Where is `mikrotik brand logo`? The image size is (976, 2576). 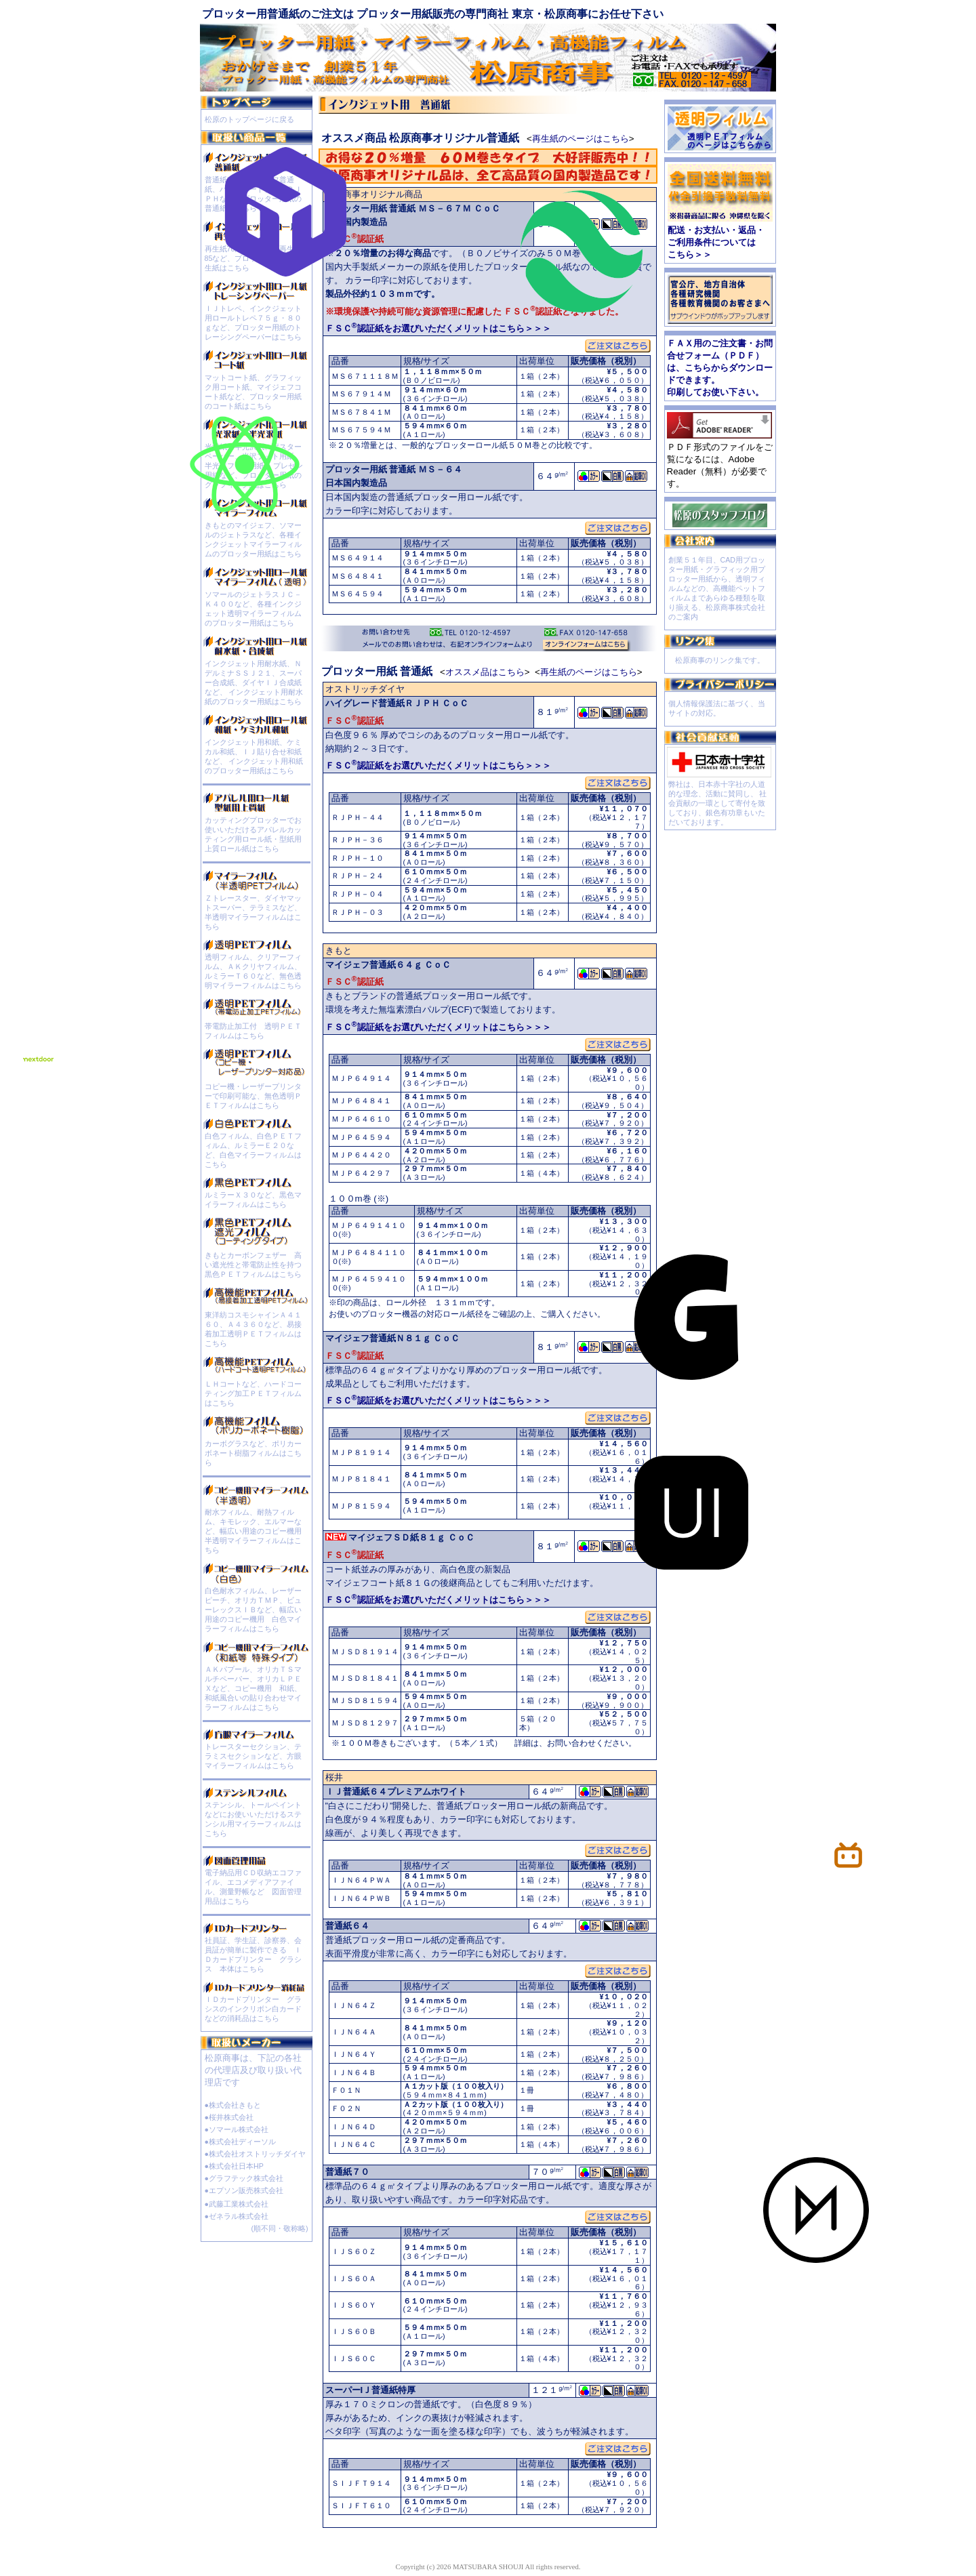 mikrotik brand logo is located at coordinates (285, 211).